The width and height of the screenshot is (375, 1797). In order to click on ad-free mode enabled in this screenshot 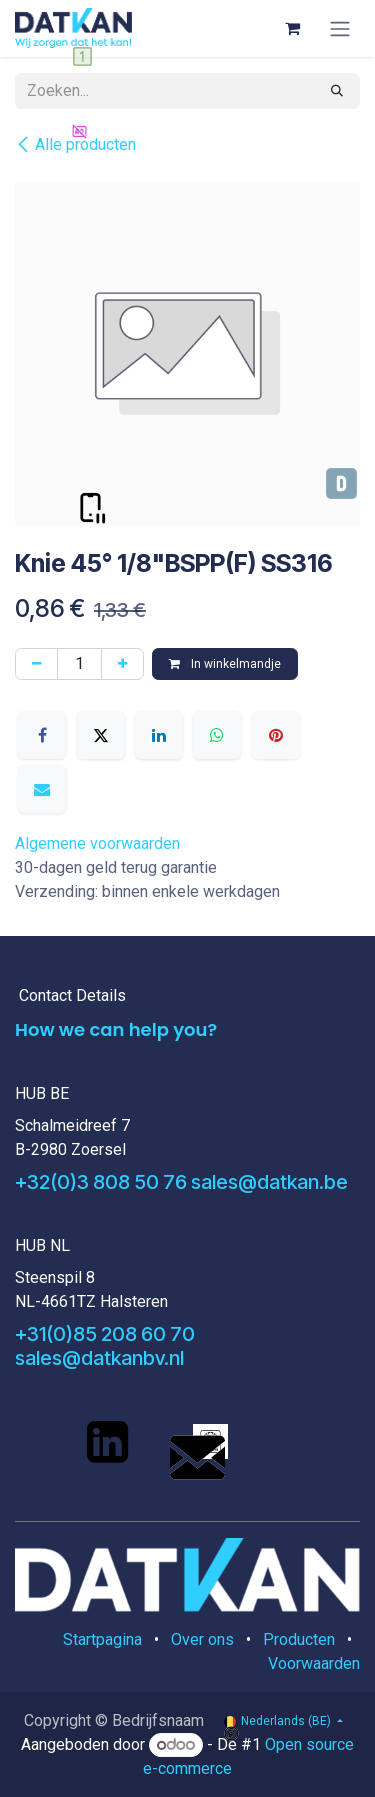, I will do `click(79, 131)`.